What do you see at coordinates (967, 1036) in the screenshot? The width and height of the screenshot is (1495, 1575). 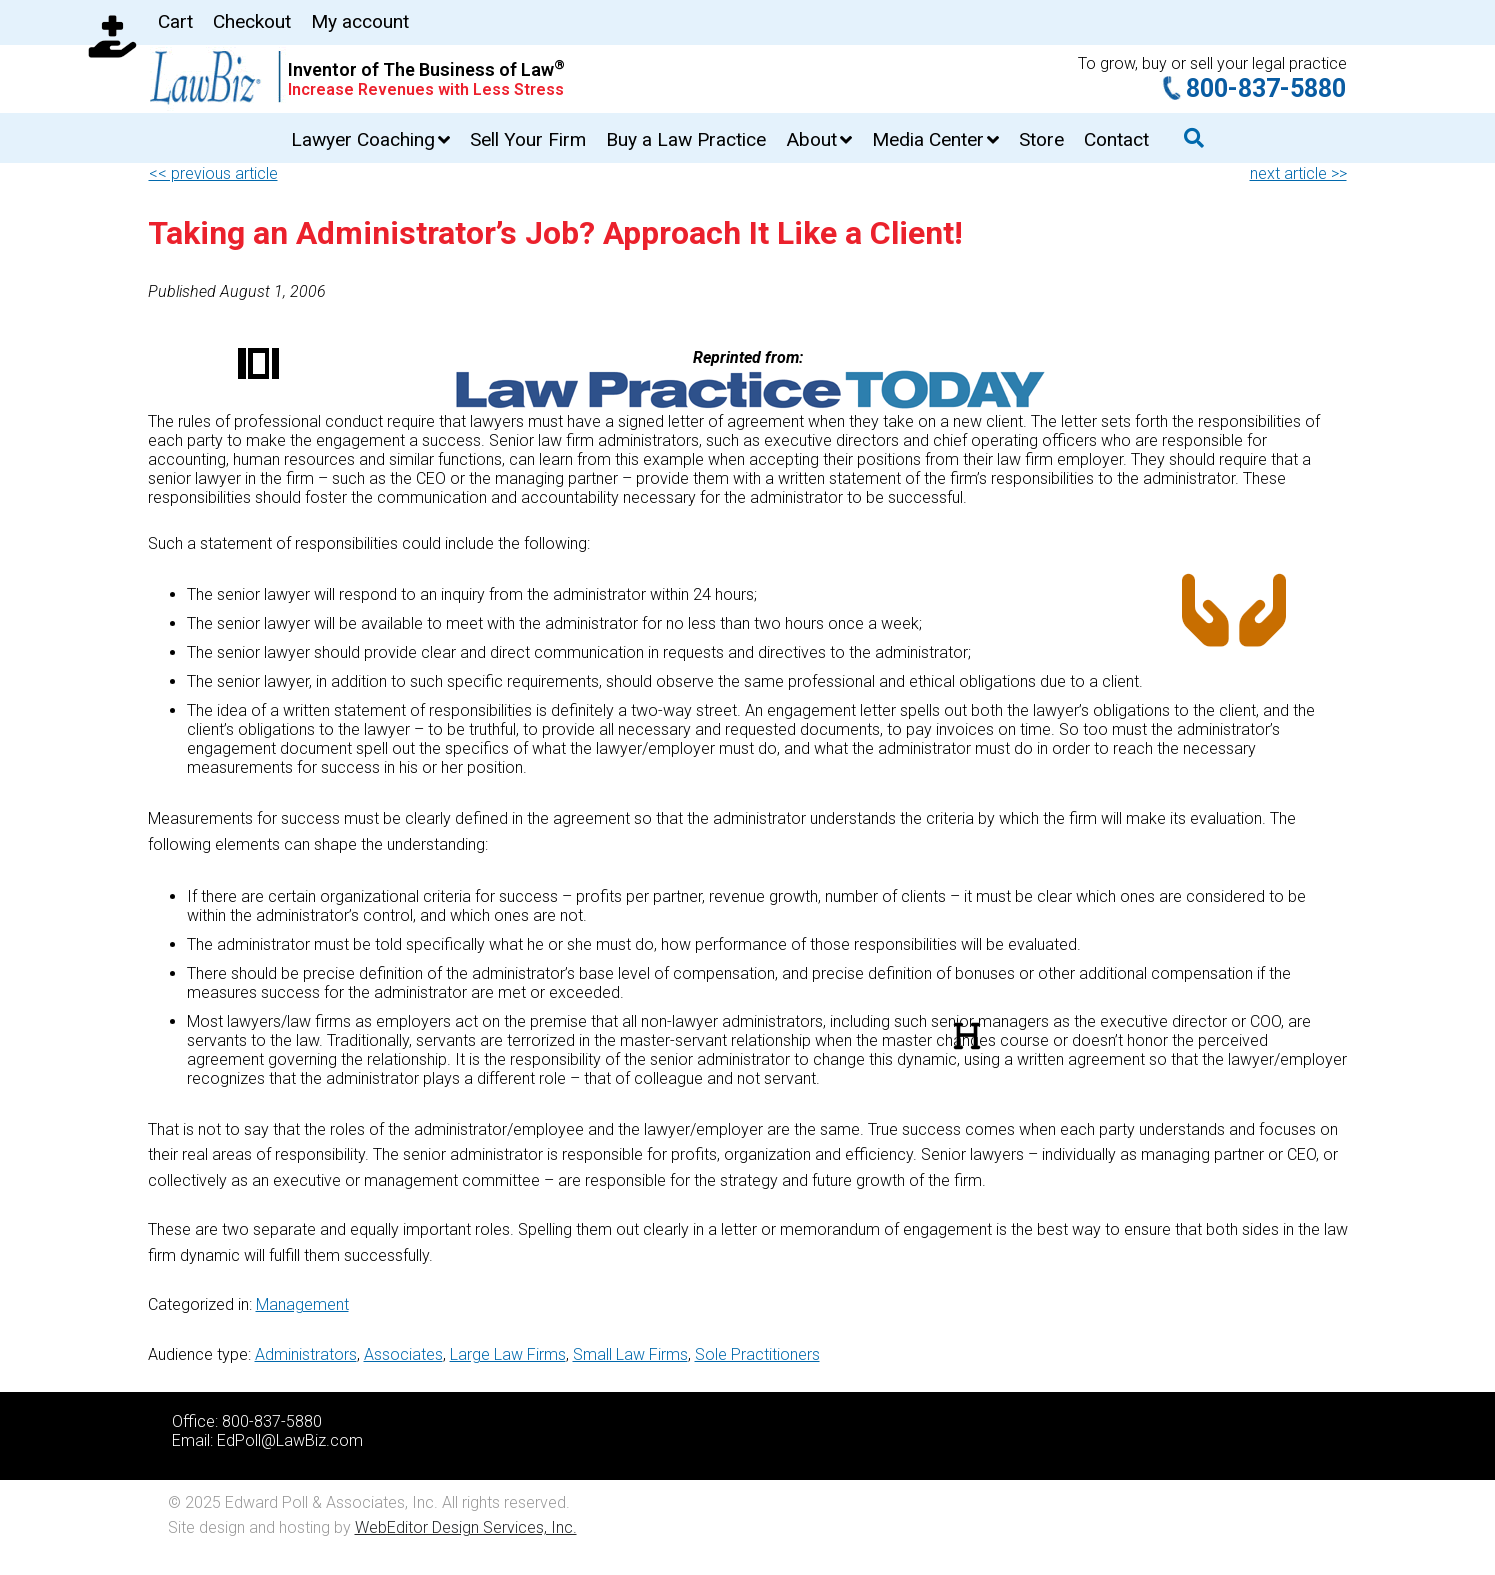 I see `insert a heading or header text` at bounding box center [967, 1036].